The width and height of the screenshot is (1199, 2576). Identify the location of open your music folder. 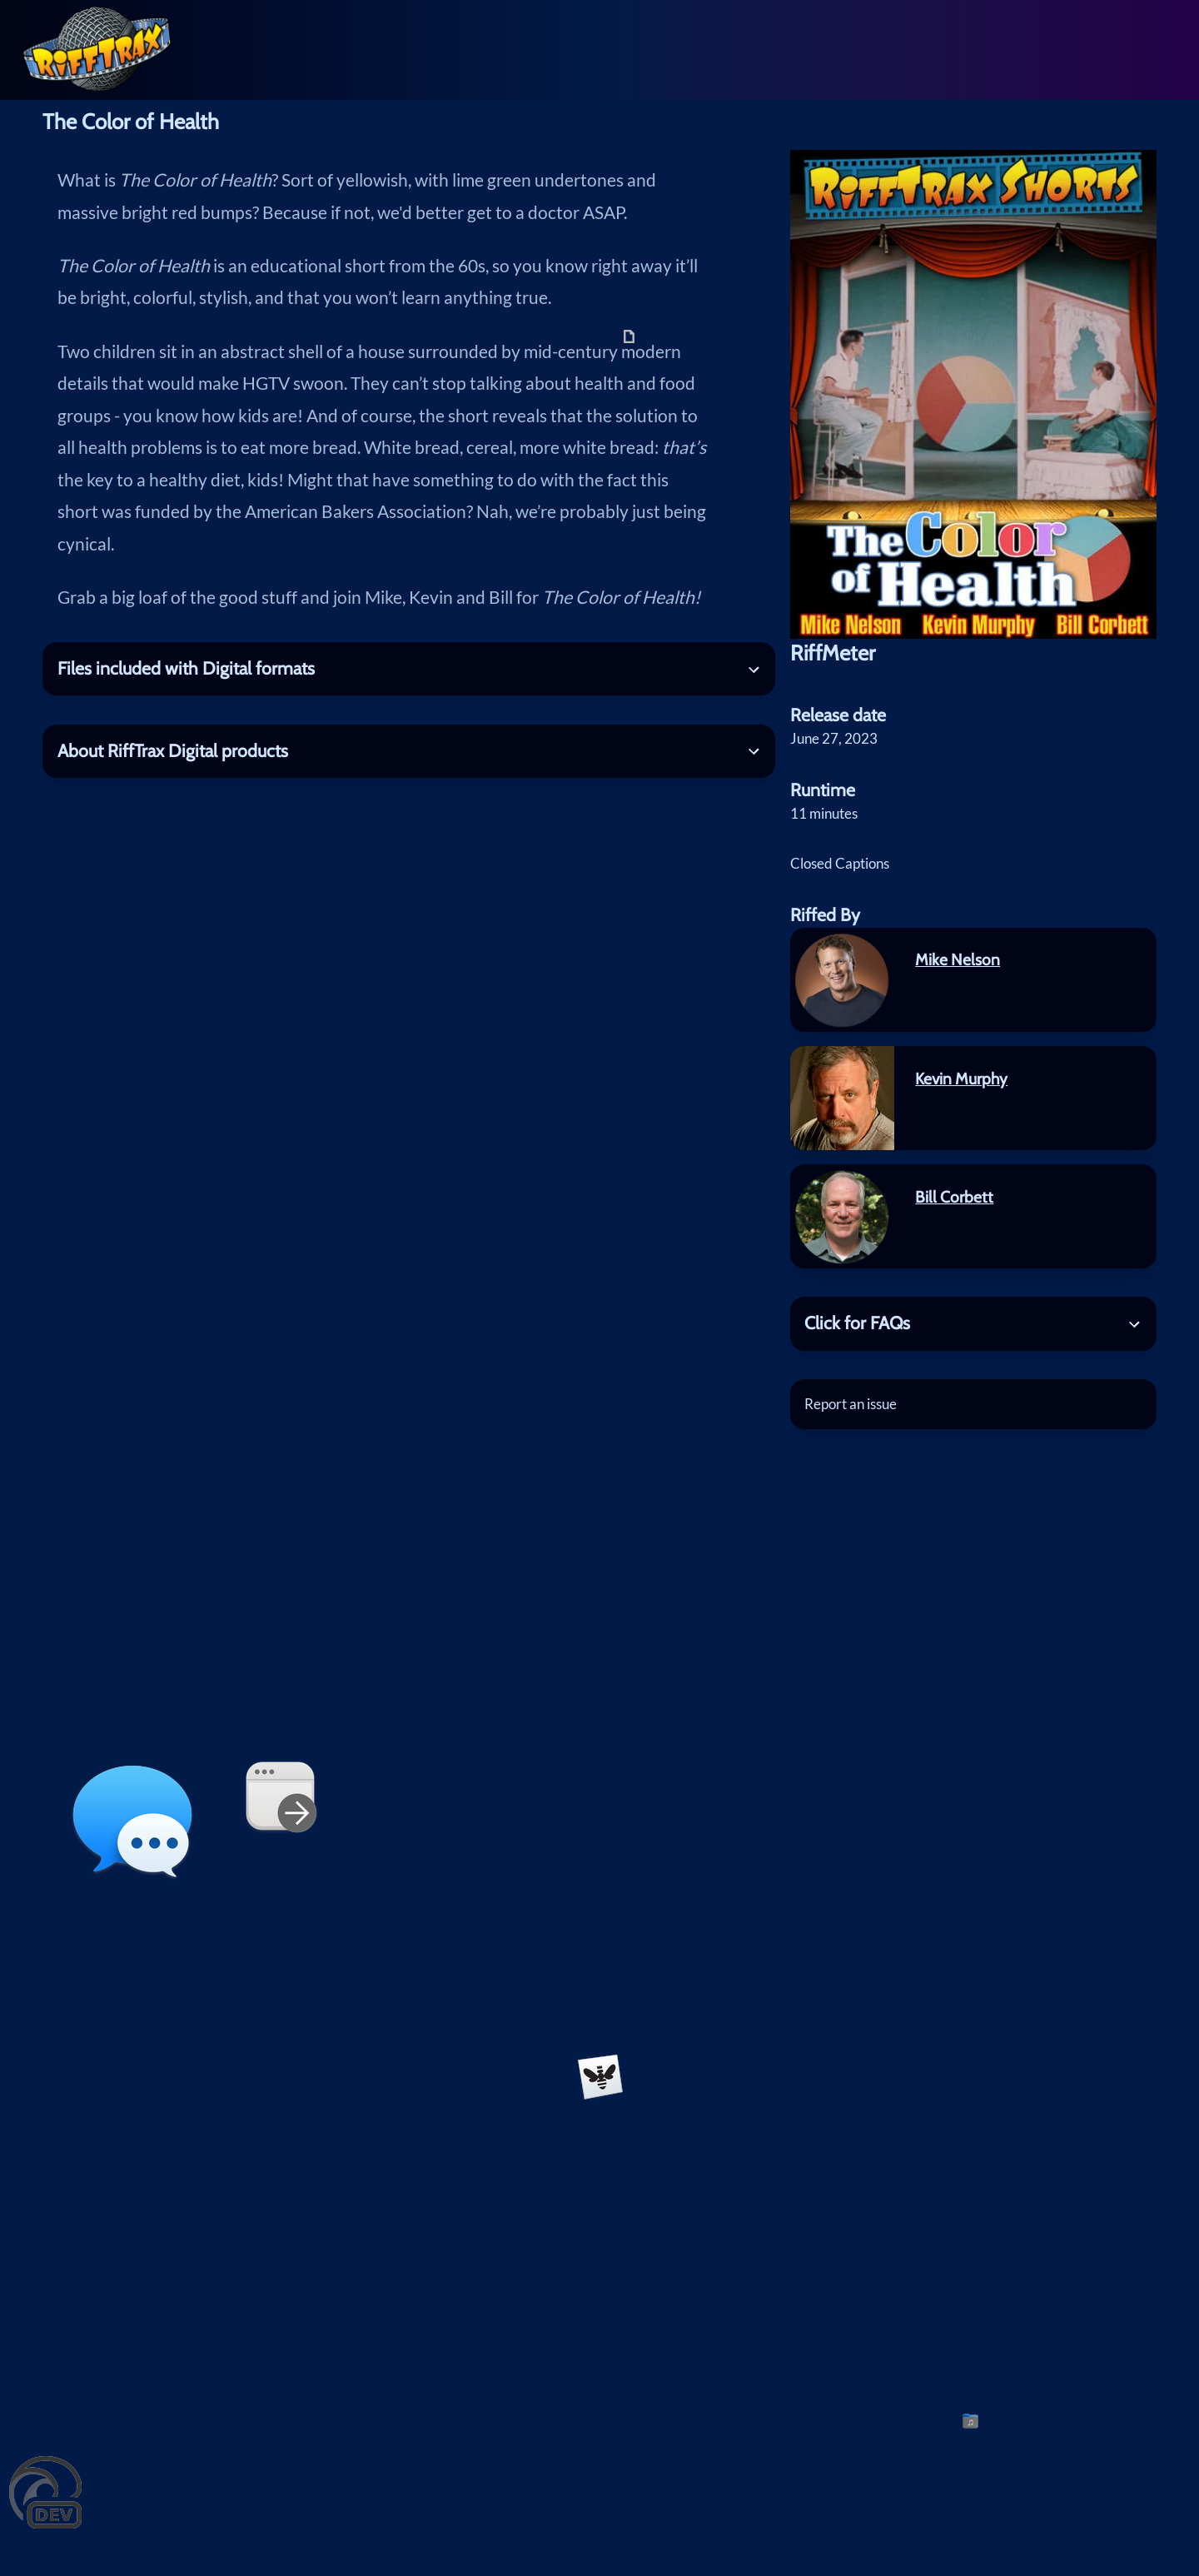
(970, 2420).